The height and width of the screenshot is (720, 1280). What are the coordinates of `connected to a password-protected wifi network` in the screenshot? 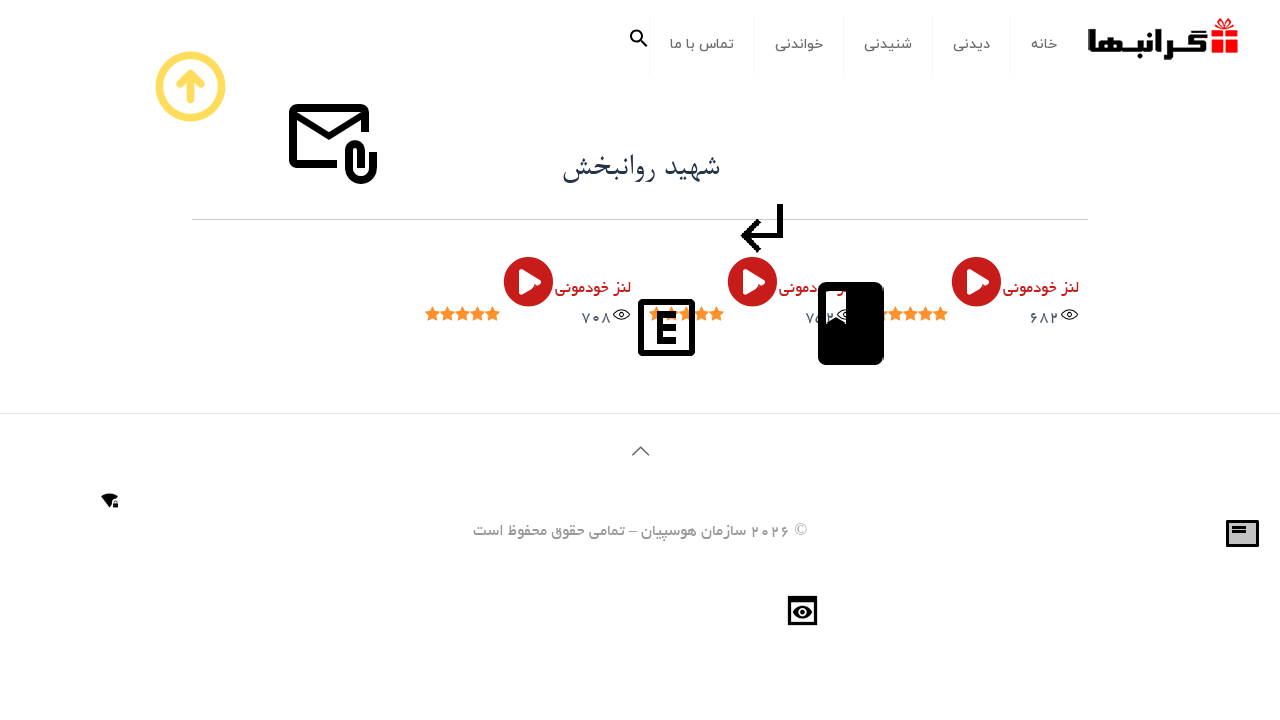 It's located at (109, 500).